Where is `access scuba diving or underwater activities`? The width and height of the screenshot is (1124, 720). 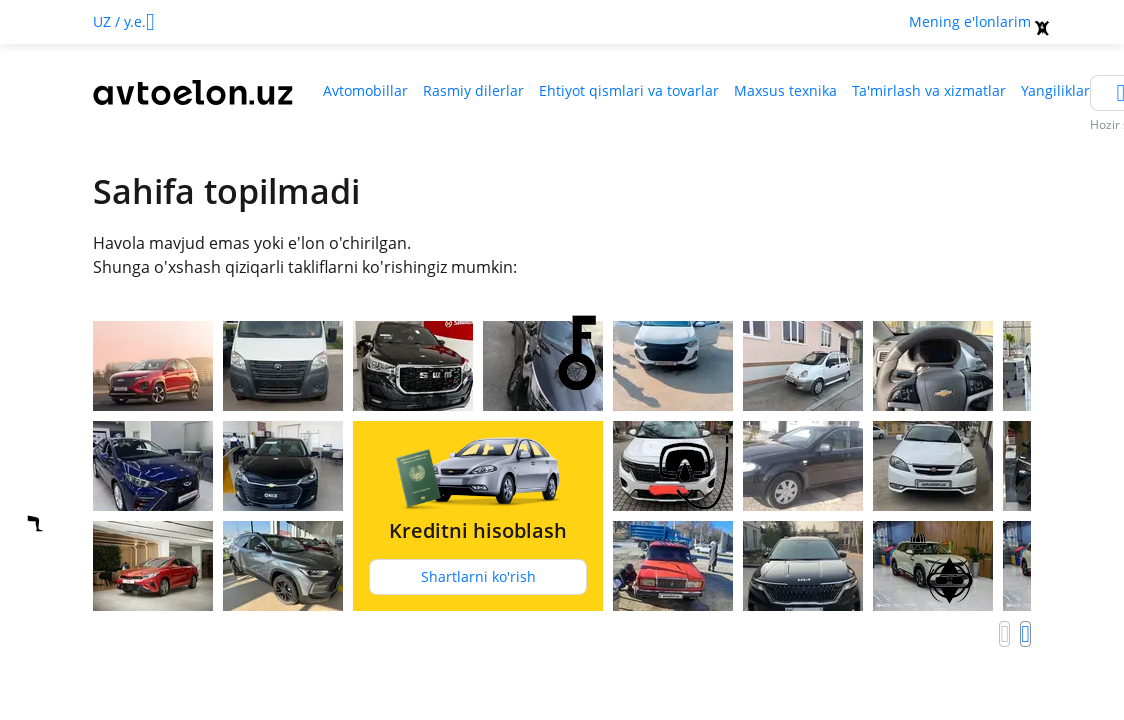 access scuba diving or underwater activities is located at coordinates (694, 472).